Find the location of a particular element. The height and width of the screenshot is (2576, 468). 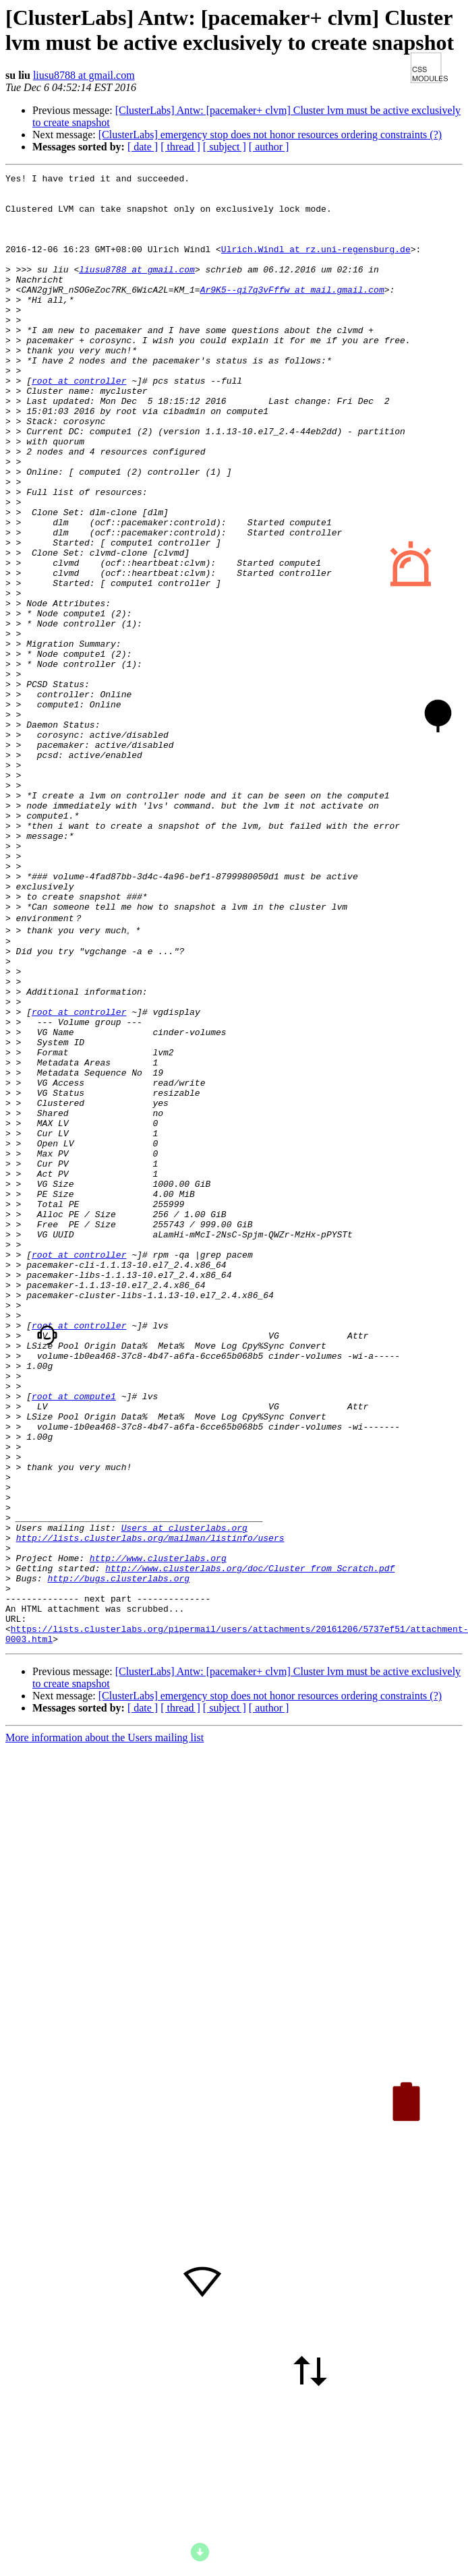

mark a location on the map is located at coordinates (438, 714).